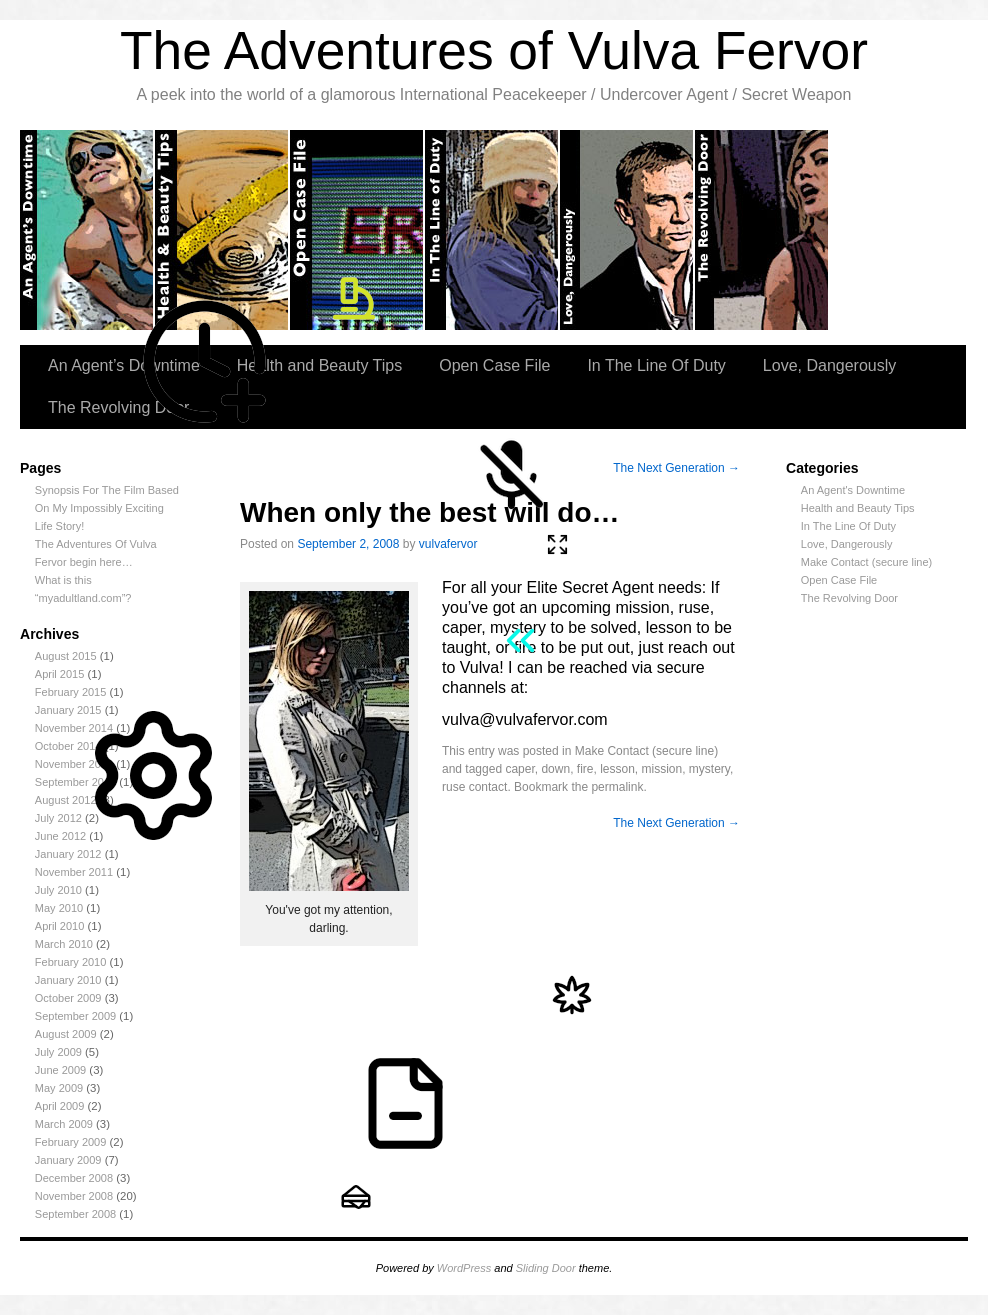  Describe the element at coordinates (520, 640) in the screenshot. I see `go back to the beginning or first page` at that location.